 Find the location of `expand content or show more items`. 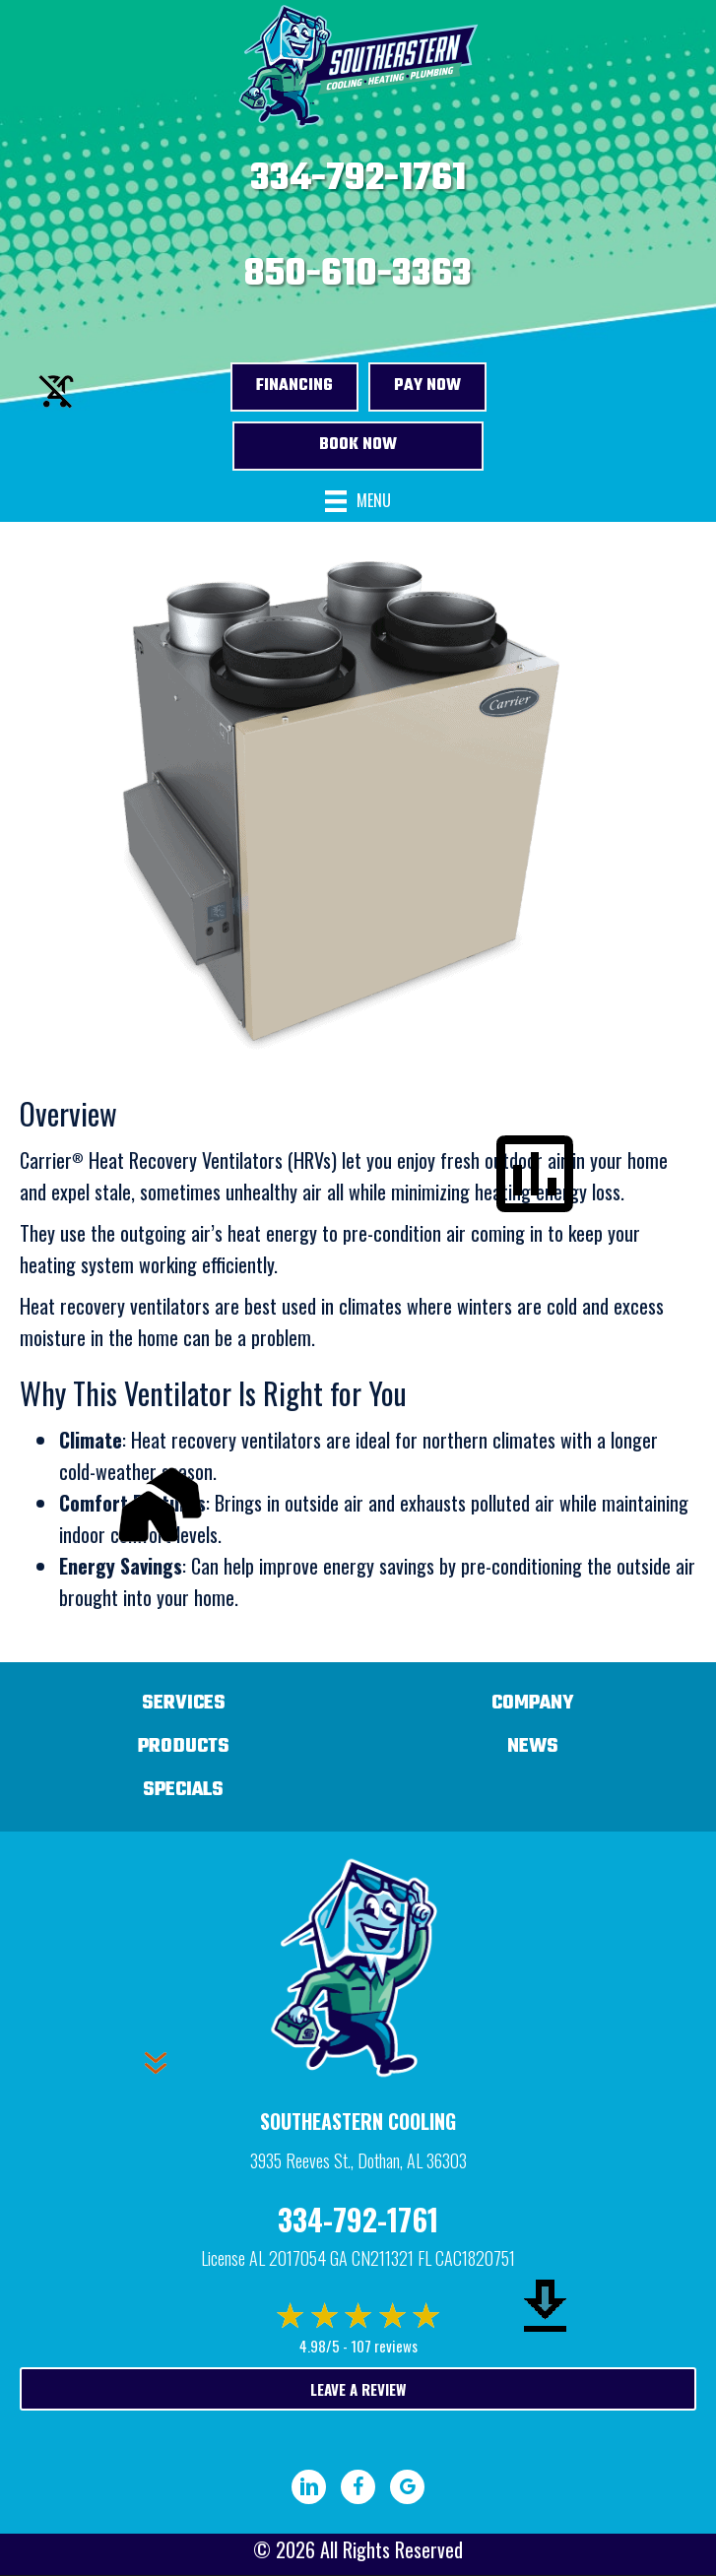

expand content or show more items is located at coordinates (156, 2063).